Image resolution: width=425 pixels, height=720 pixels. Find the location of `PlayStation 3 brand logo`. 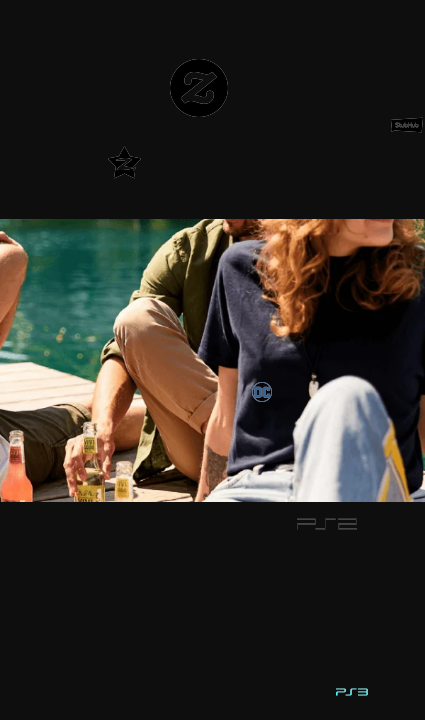

PlayStation 3 brand logo is located at coordinates (352, 692).